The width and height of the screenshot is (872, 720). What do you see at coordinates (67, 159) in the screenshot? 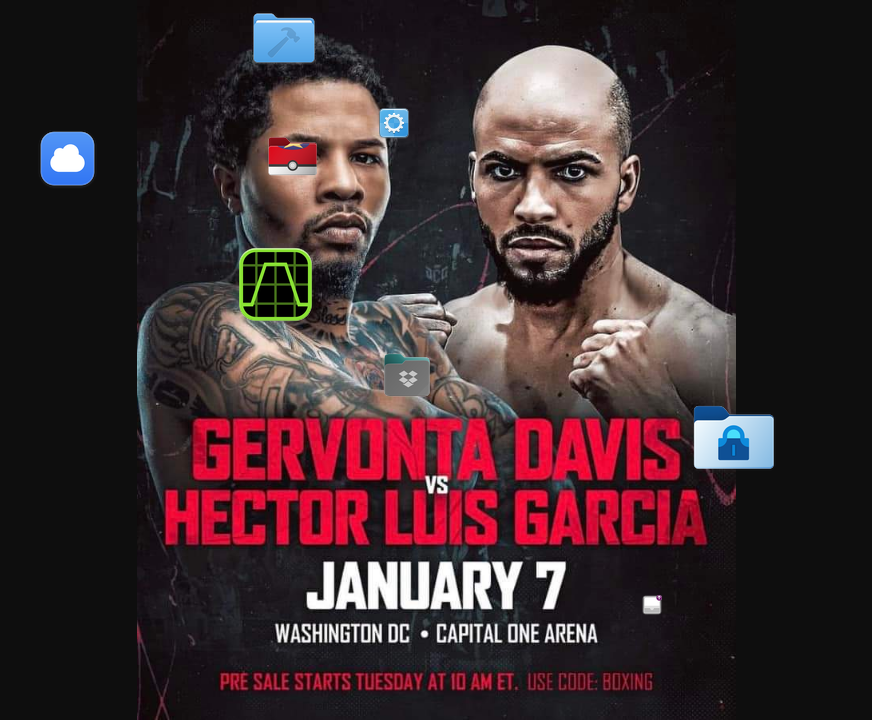
I see `open internet or network settings` at bounding box center [67, 159].